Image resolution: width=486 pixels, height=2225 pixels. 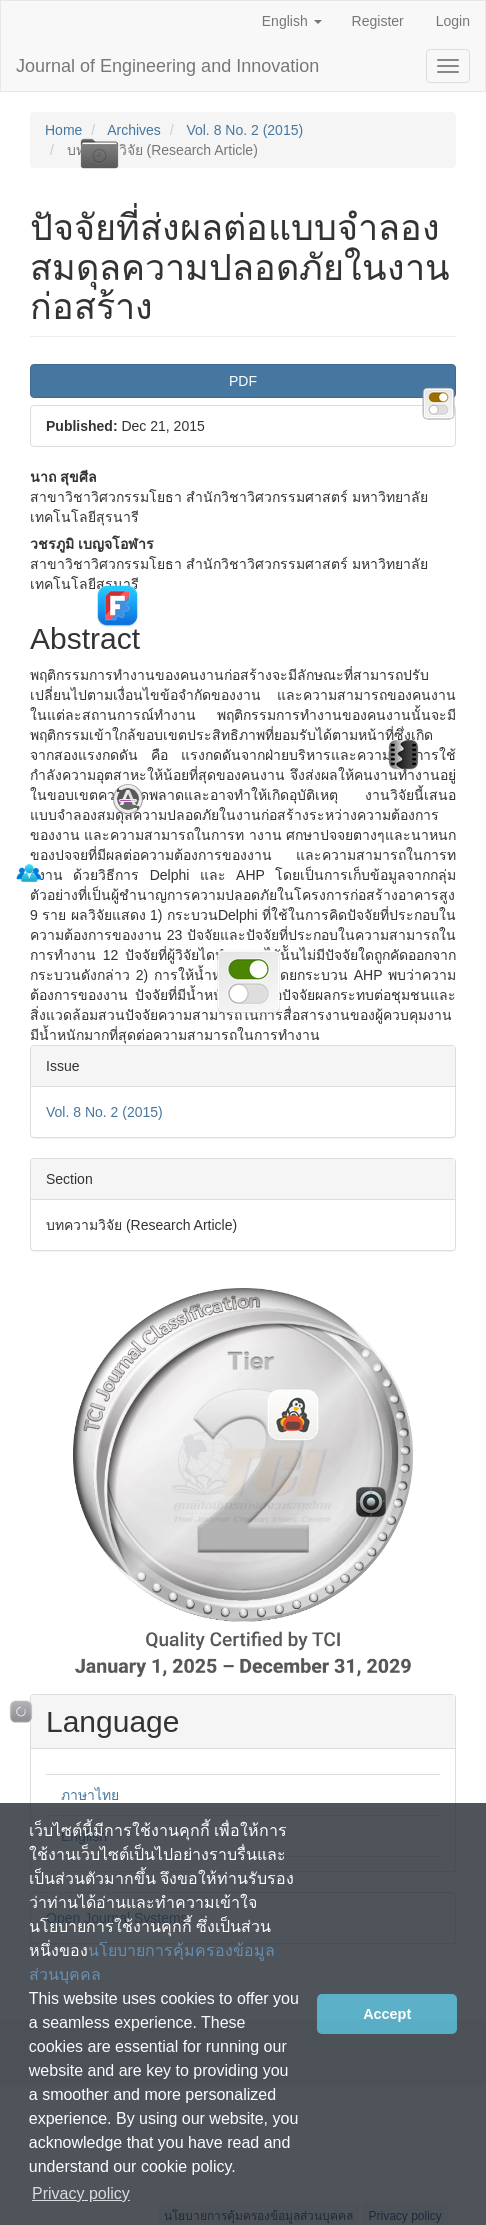 What do you see at coordinates (117, 605) in the screenshot?
I see `open FreeCAD application` at bounding box center [117, 605].